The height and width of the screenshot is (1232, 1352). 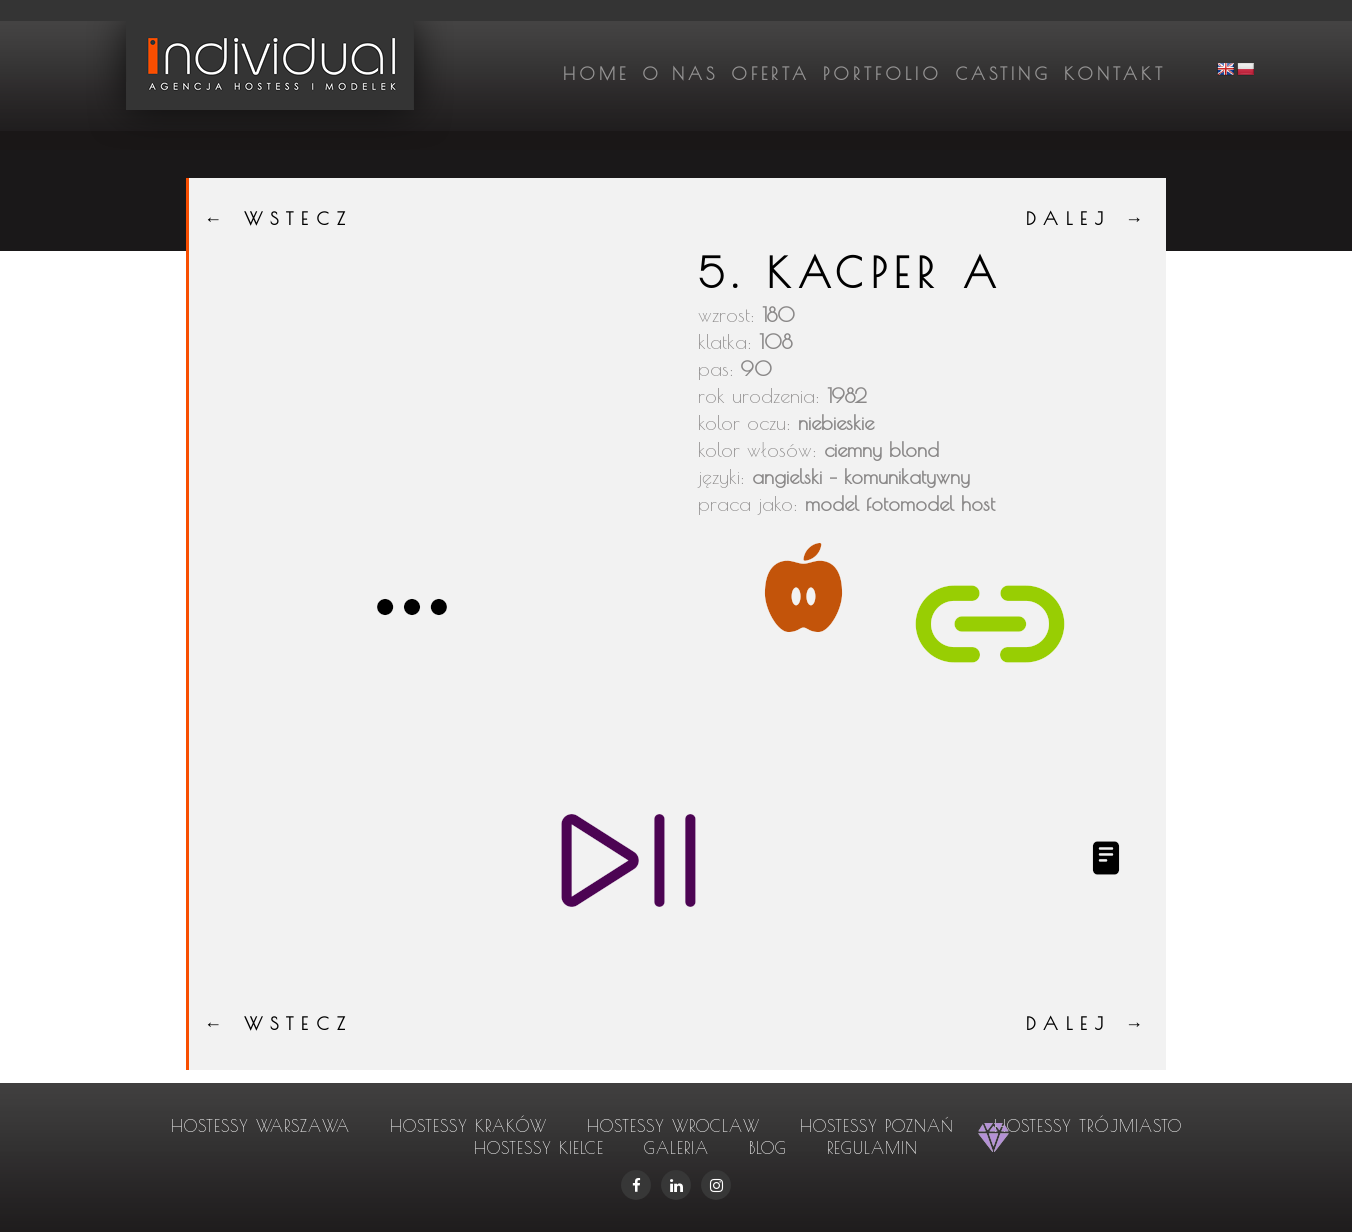 I want to click on view nutrition information, so click(x=803, y=587).